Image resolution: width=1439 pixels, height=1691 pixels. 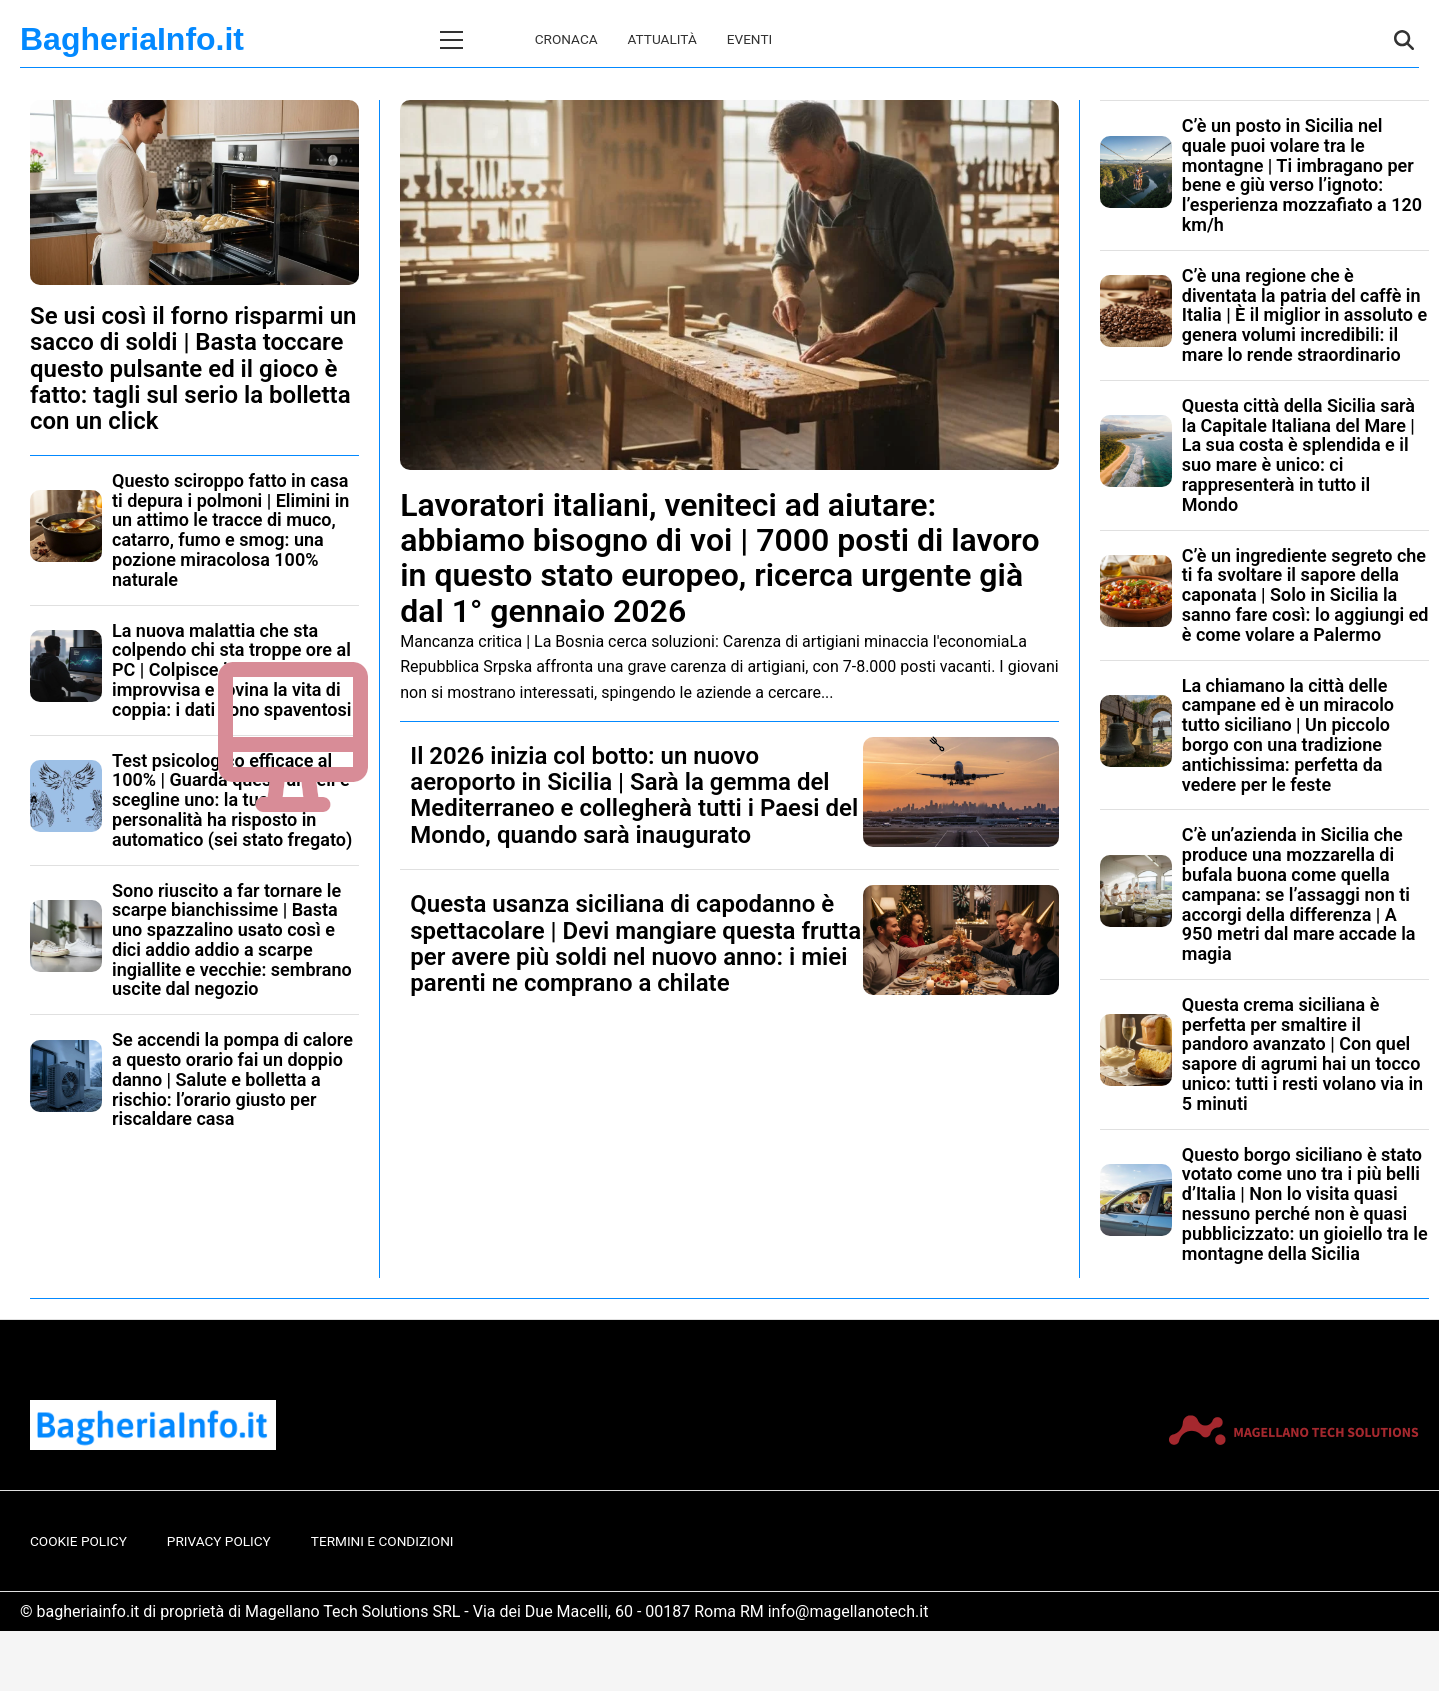 I want to click on access grilling or barbecue tools, so click(x=937, y=744).